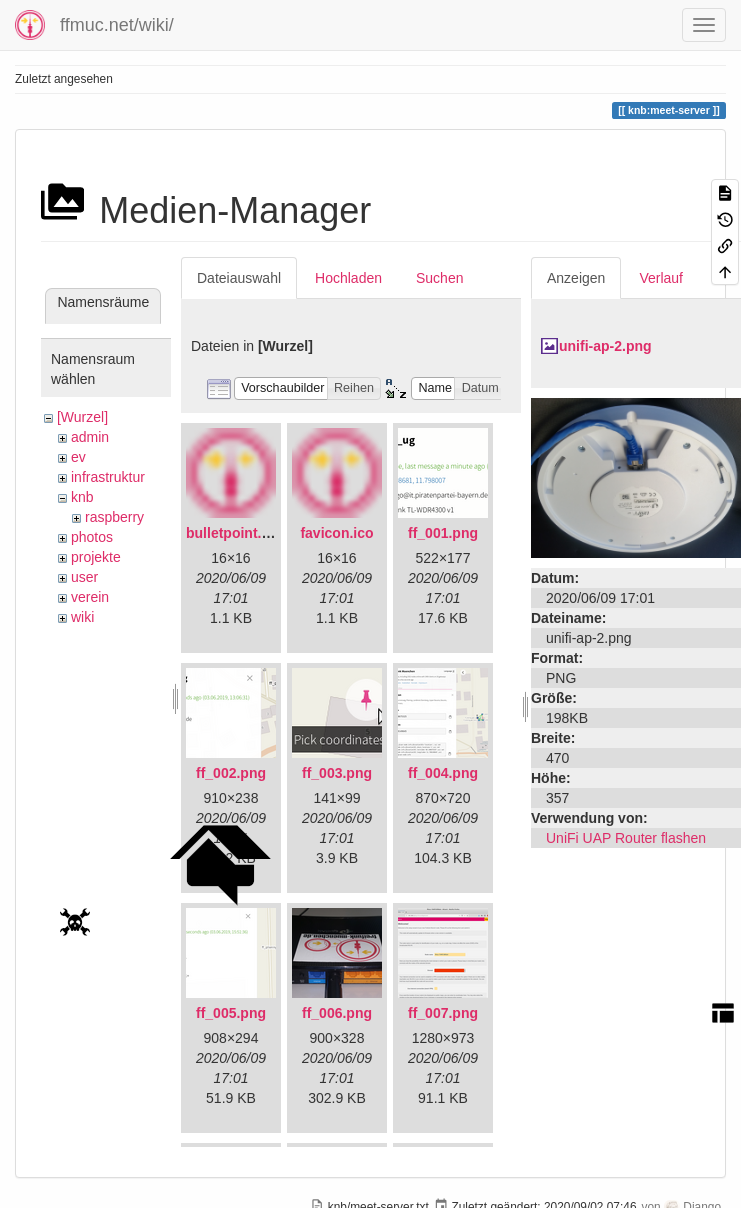  Describe the element at coordinates (75, 922) in the screenshot. I see `visit hackaday website or community` at that location.